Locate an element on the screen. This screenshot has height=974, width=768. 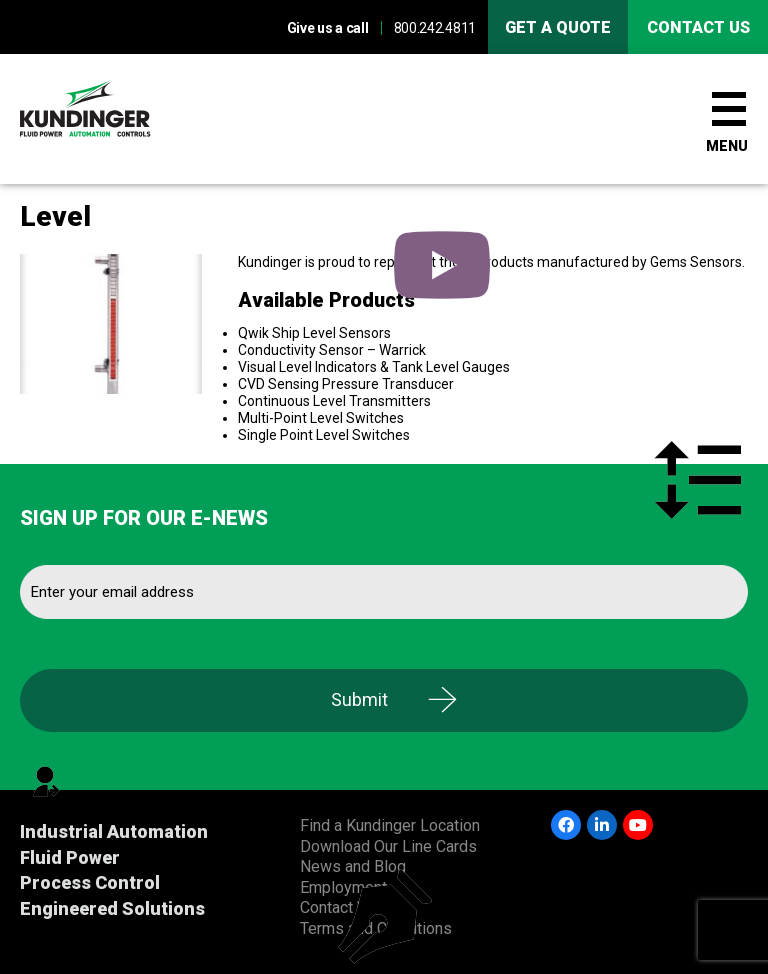
access drawing or illustration tools is located at coordinates (381, 915).